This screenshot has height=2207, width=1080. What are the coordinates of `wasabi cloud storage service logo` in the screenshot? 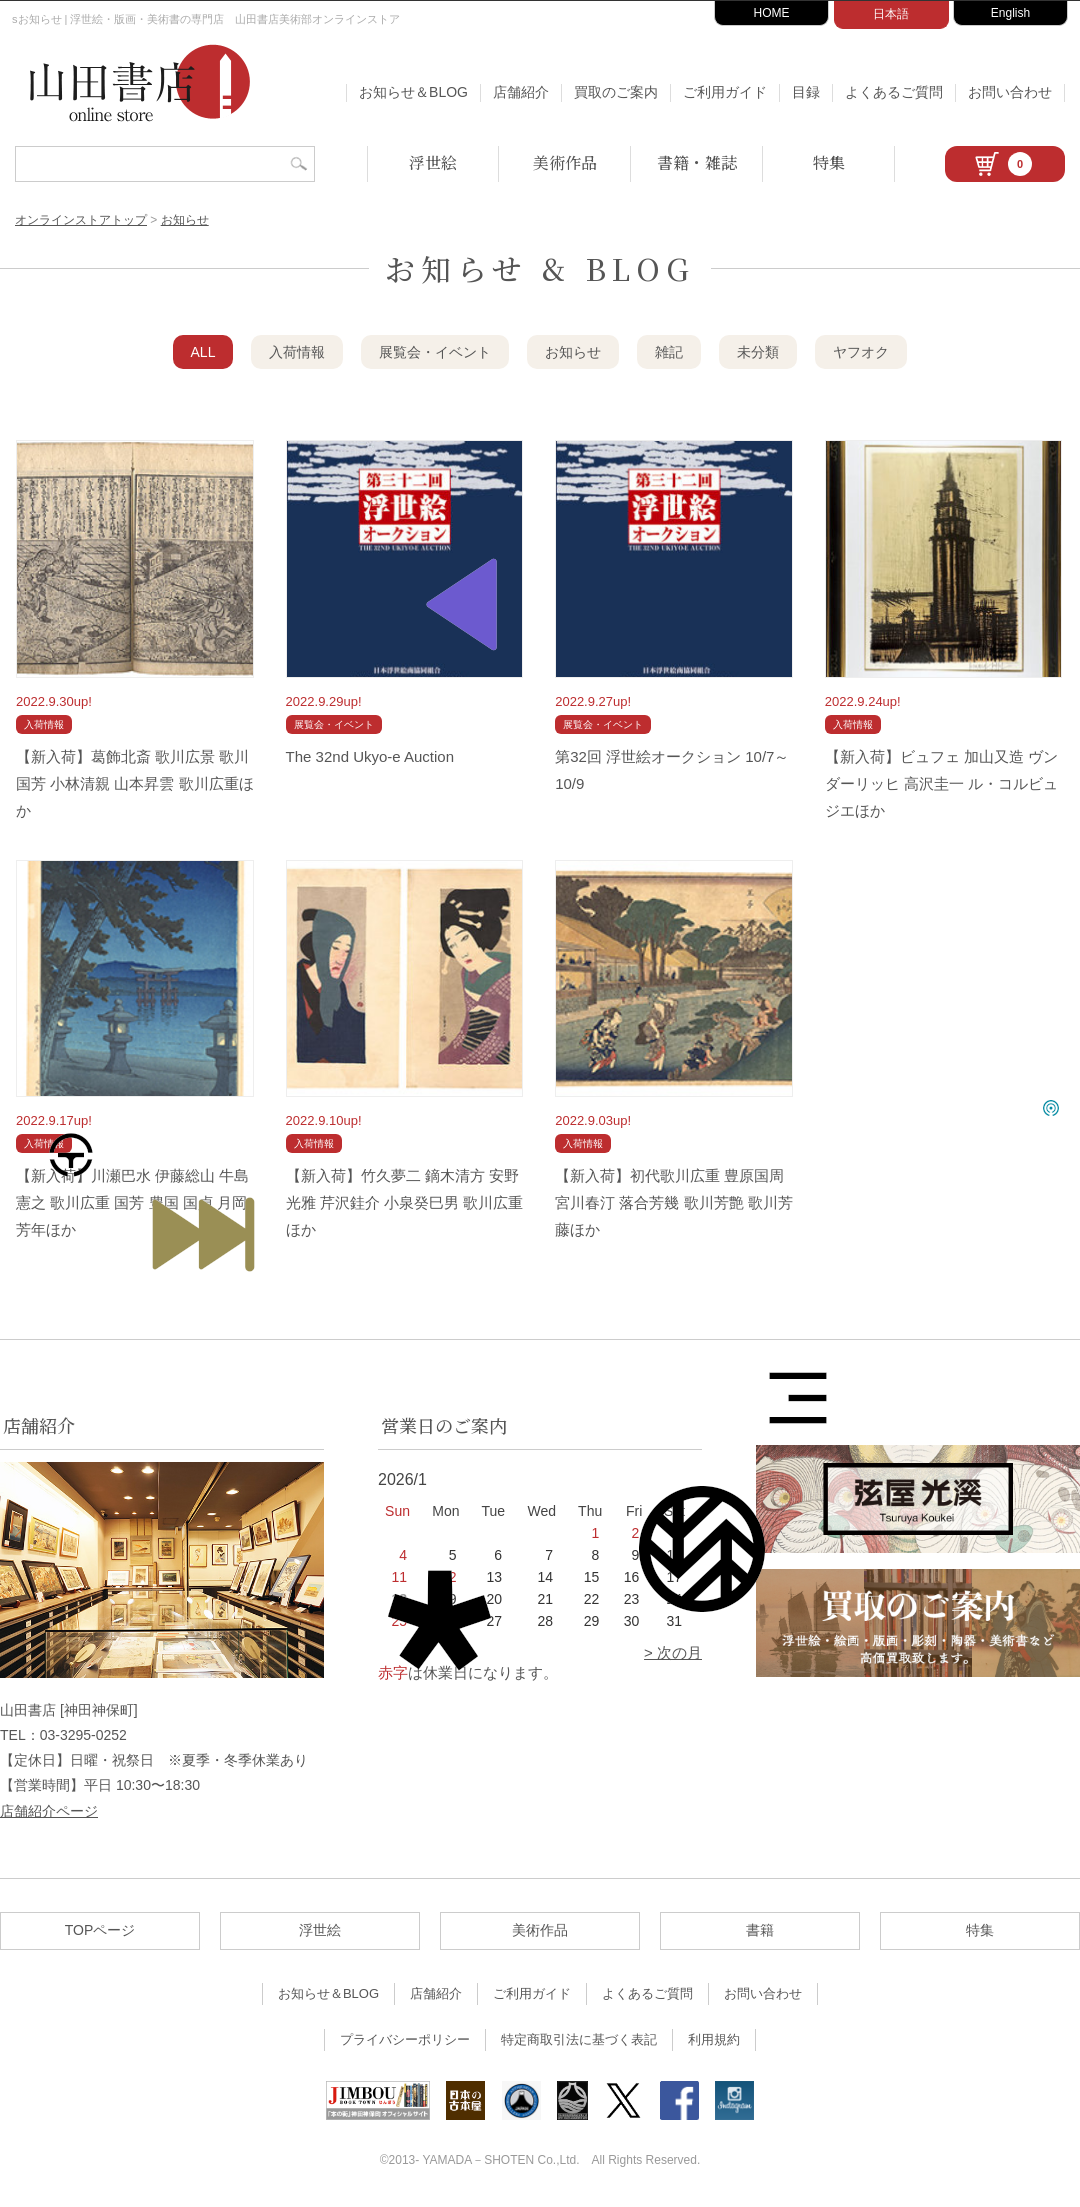 It's located at (702, 1549).